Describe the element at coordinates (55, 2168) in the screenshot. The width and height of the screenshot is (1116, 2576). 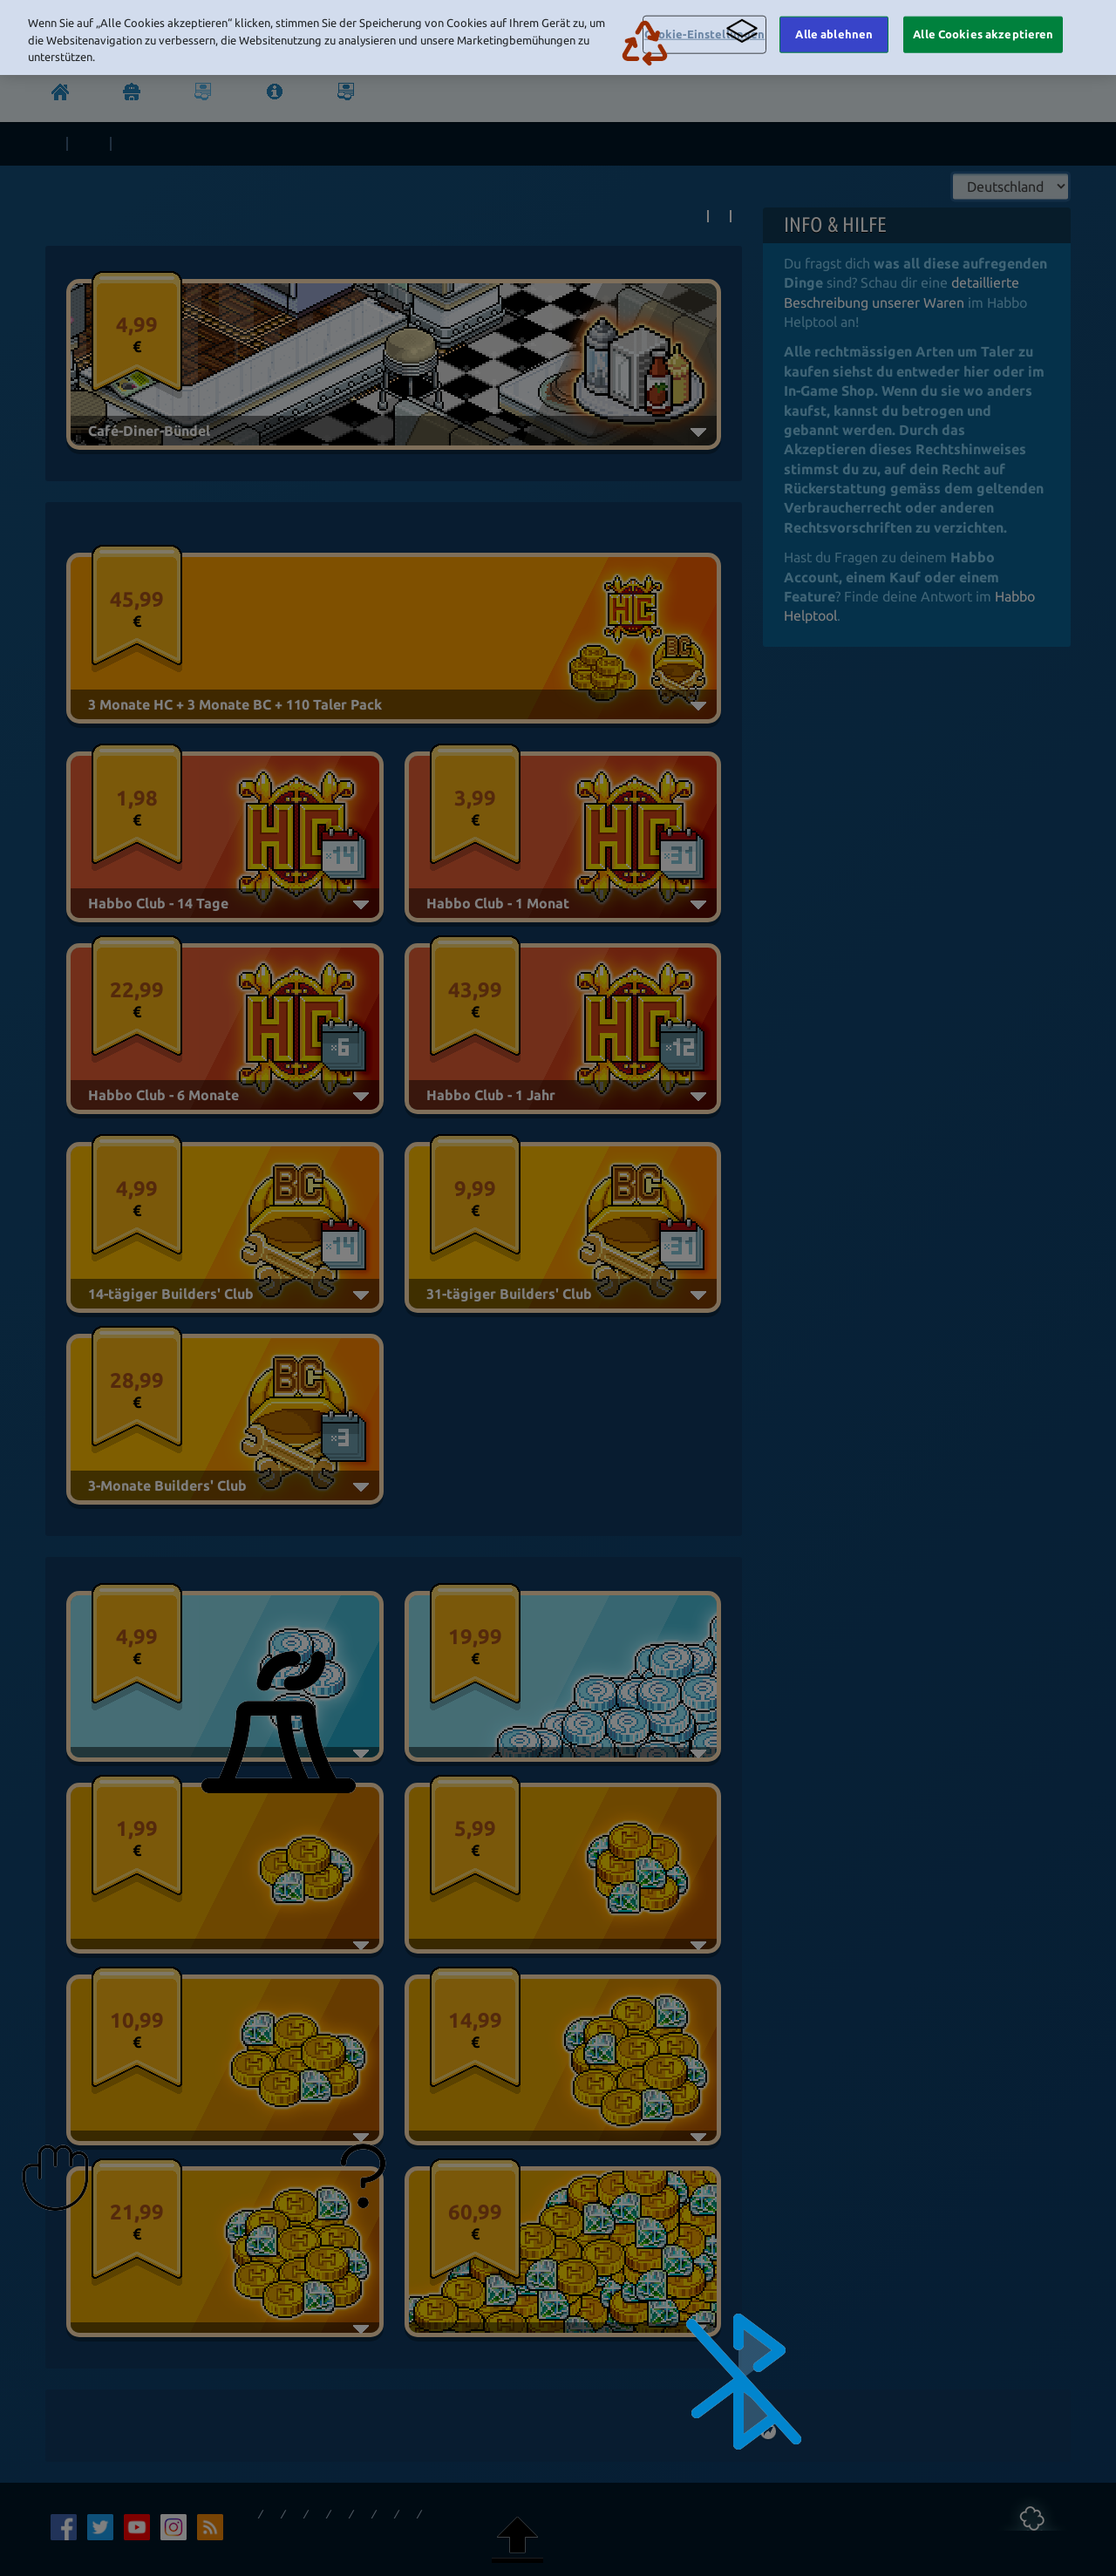
I see `drag to reposition an element` at that location.